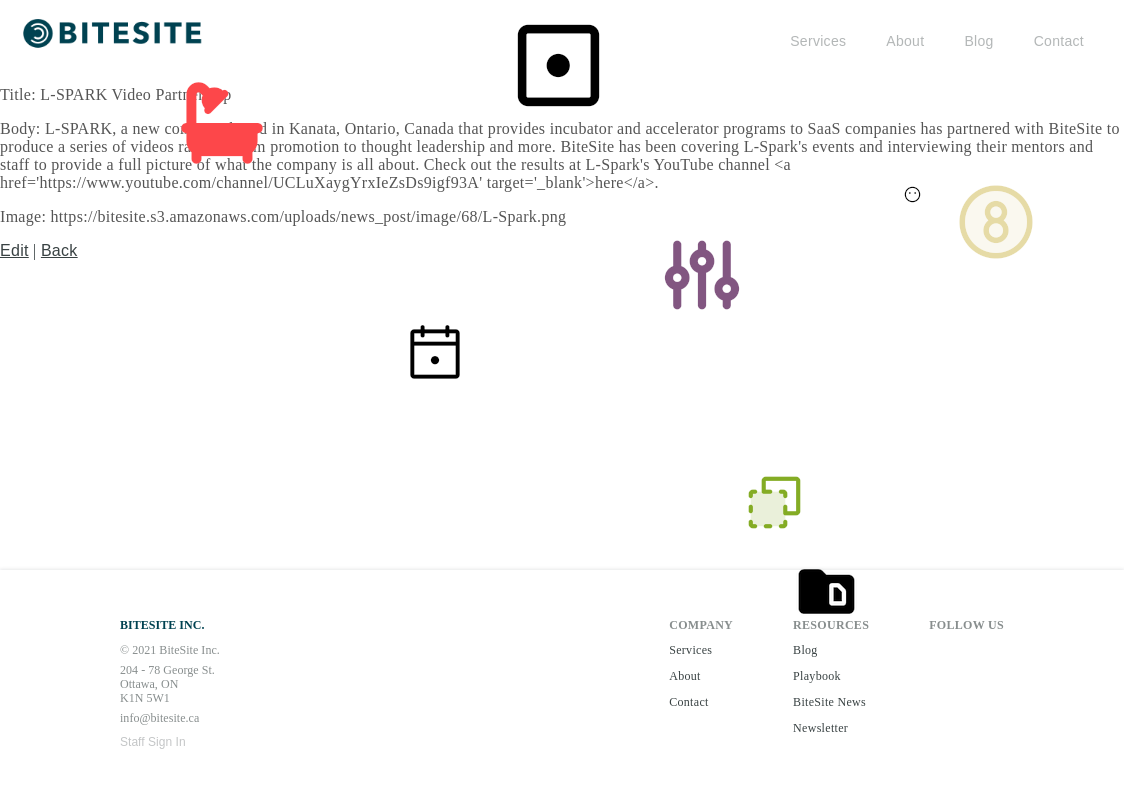  I want to click on bring selection to front layer, so click(774, 502).